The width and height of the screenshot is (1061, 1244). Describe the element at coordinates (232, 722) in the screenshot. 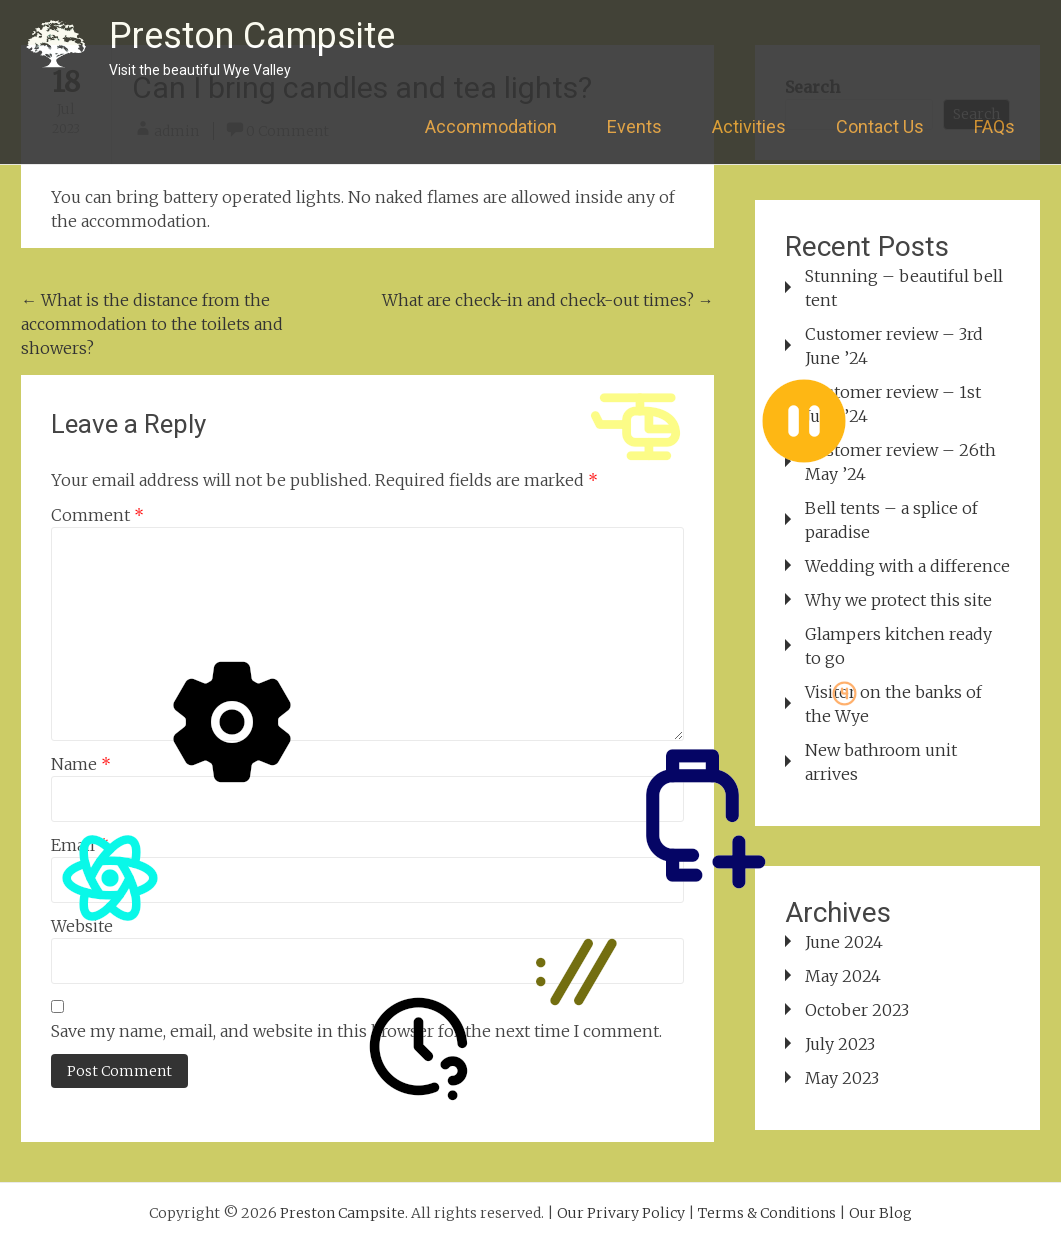

I see `open settings menu` at that location.